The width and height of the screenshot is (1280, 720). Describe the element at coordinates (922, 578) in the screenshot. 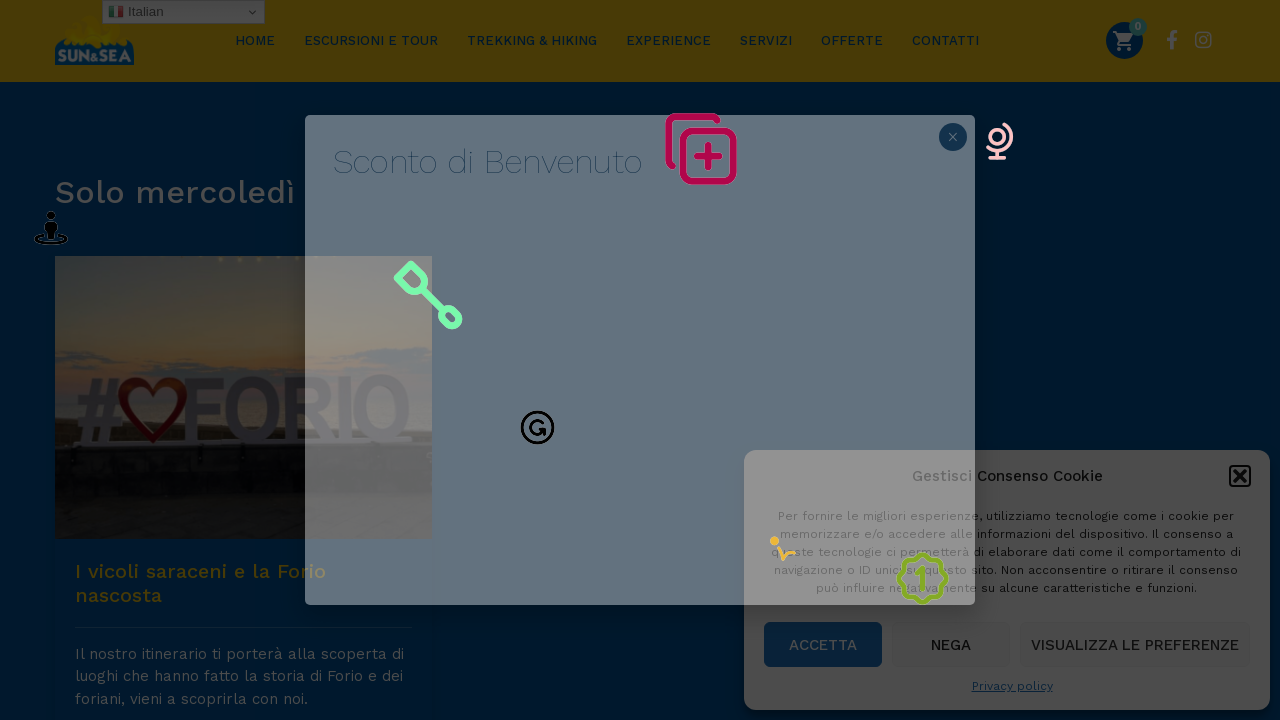

I see `indicates first place or top ranking` at that location.